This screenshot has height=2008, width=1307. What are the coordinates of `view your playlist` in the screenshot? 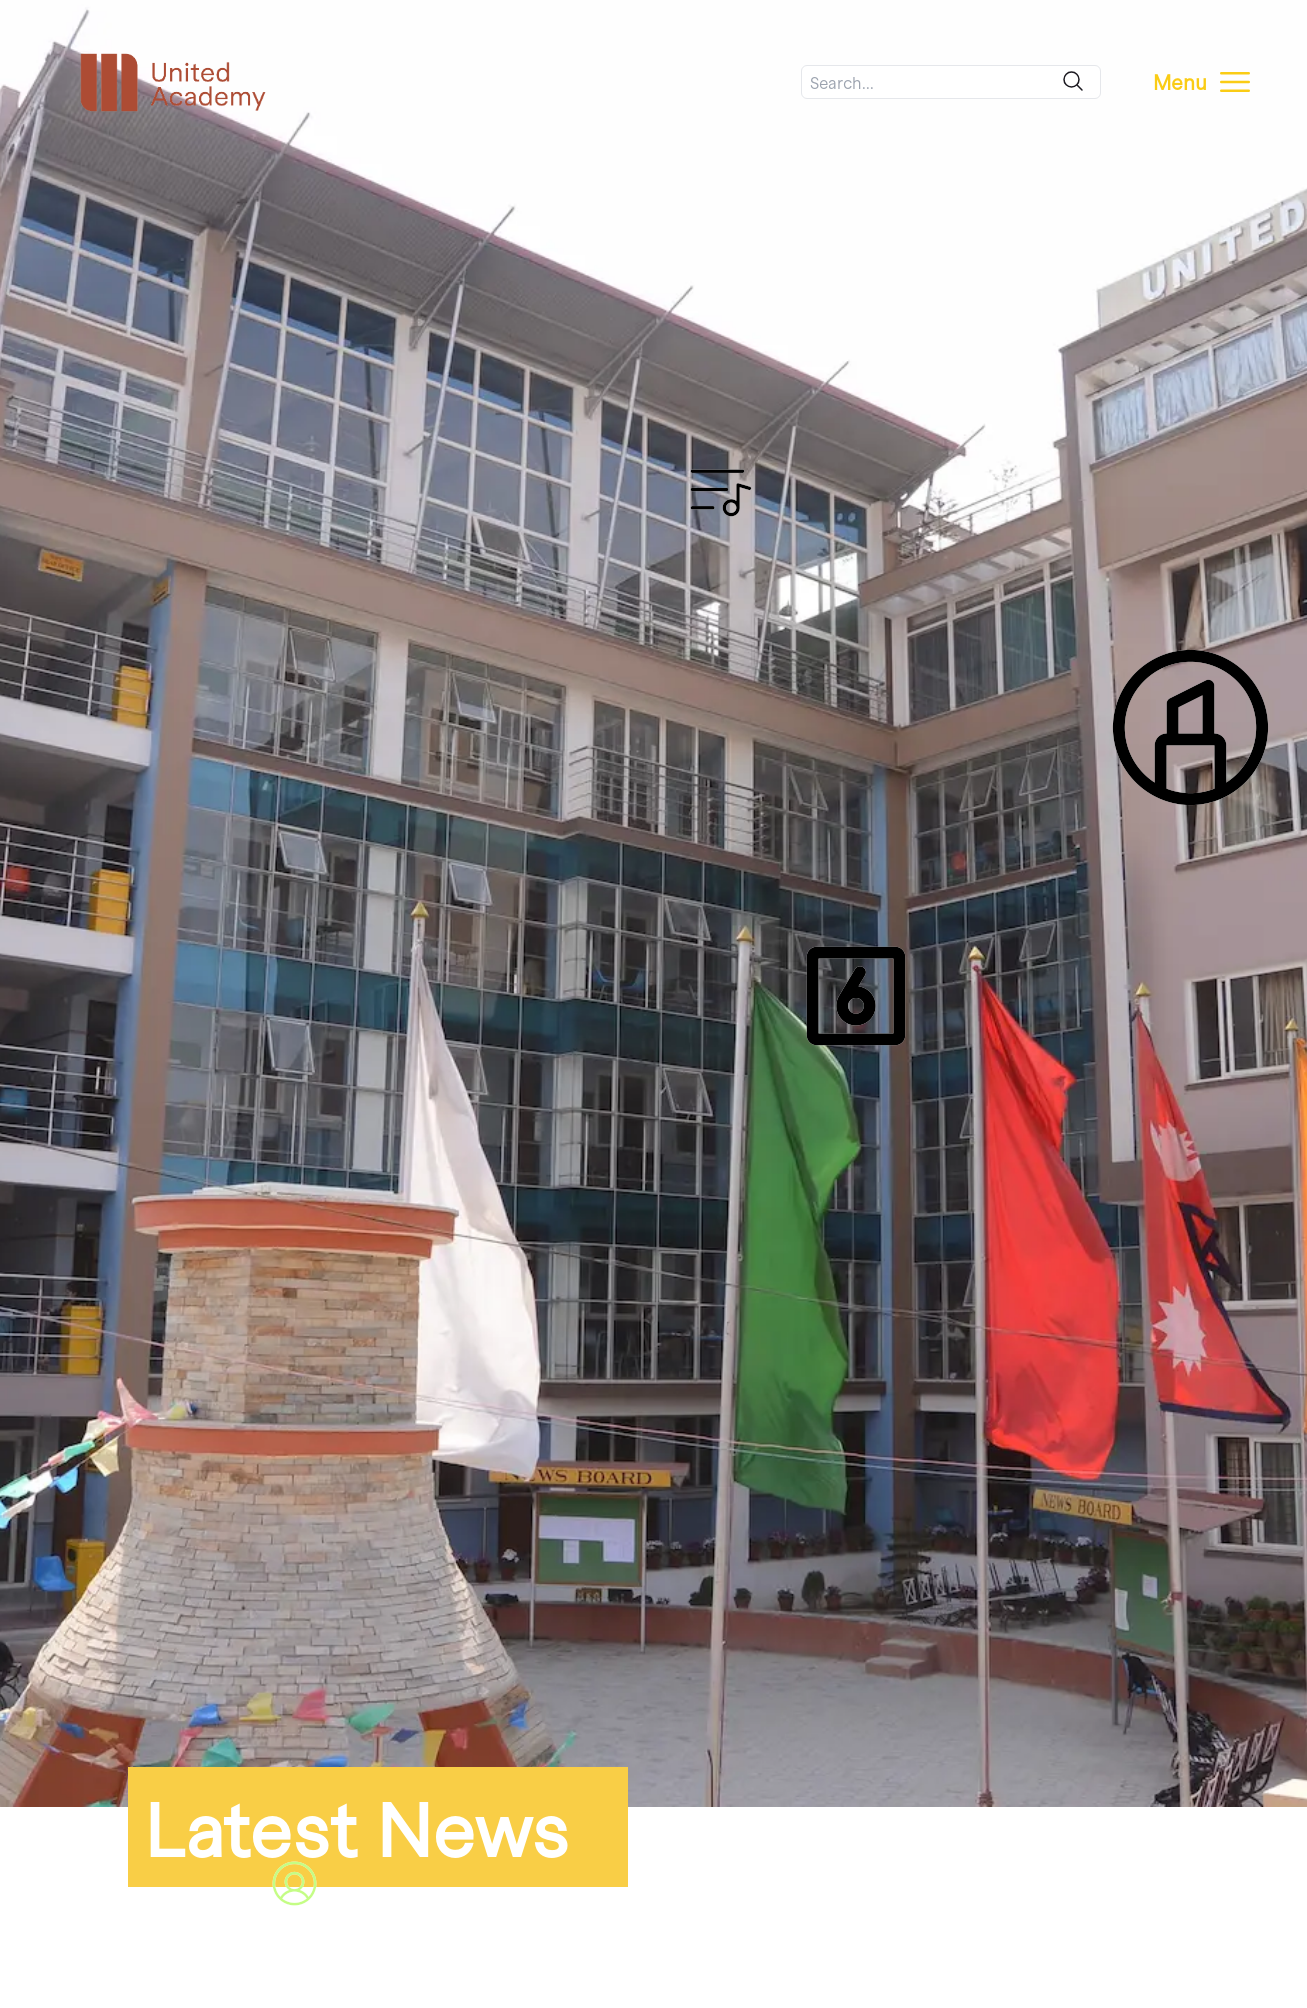 It's located at (717, 489).